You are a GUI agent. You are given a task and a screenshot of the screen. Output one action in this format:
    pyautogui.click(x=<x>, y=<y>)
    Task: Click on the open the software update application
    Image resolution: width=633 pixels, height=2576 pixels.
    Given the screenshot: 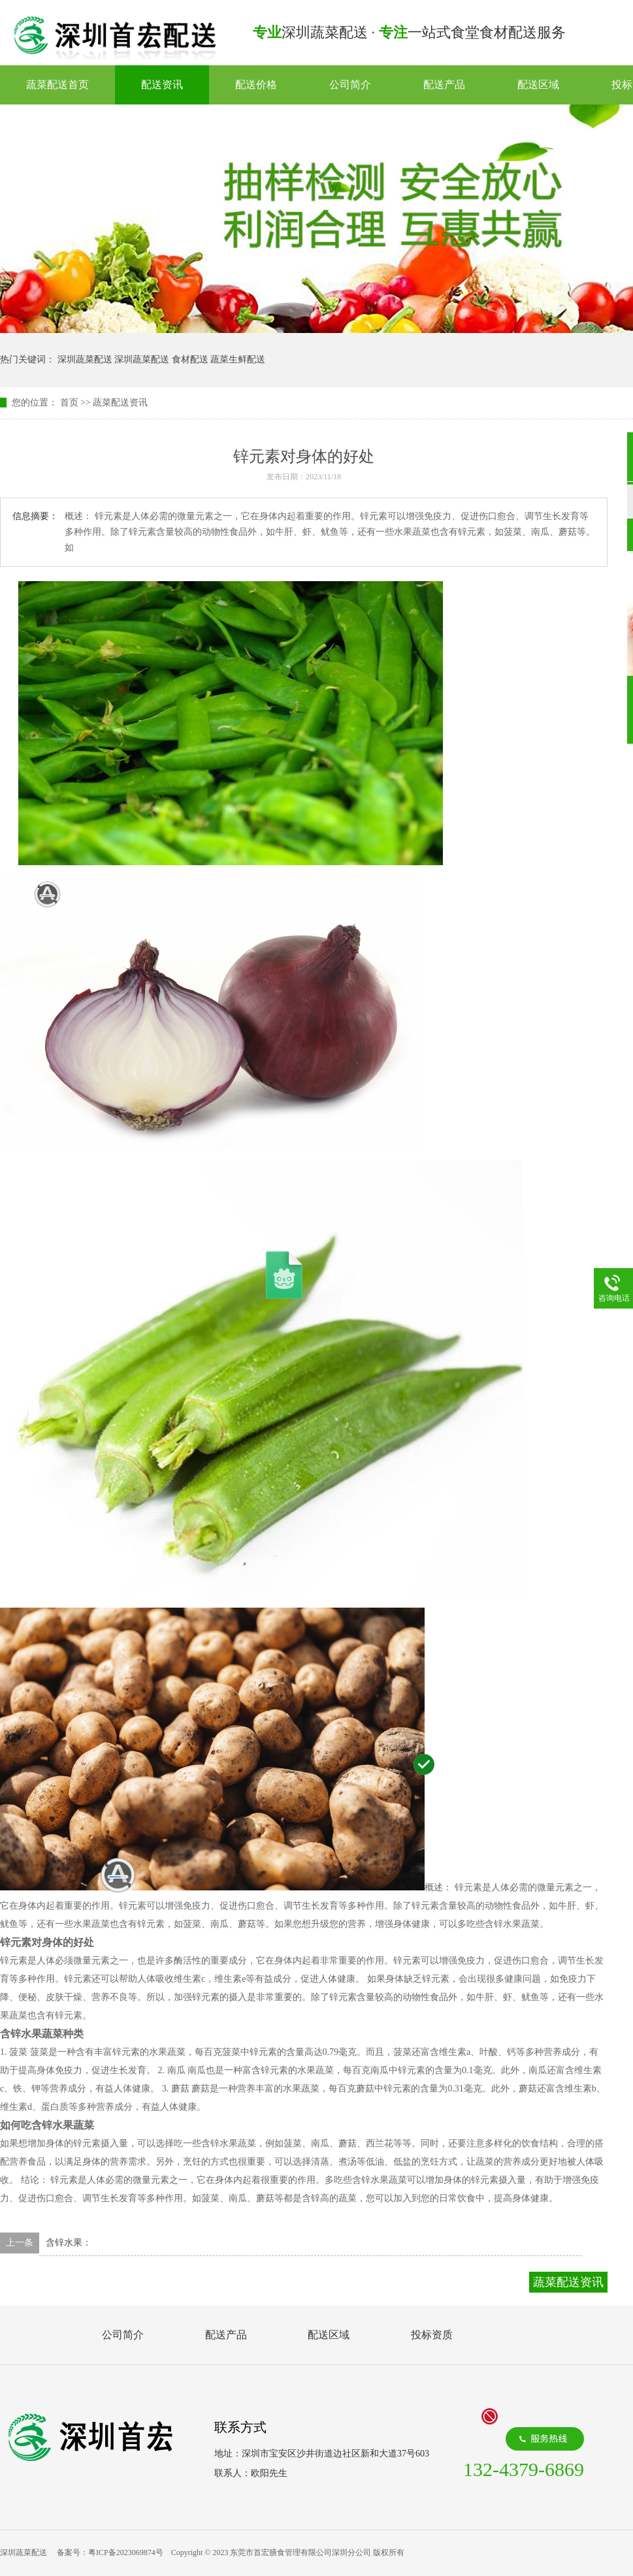 What is the action you would take?
    pyautogui.click(x=47, y=894)
    